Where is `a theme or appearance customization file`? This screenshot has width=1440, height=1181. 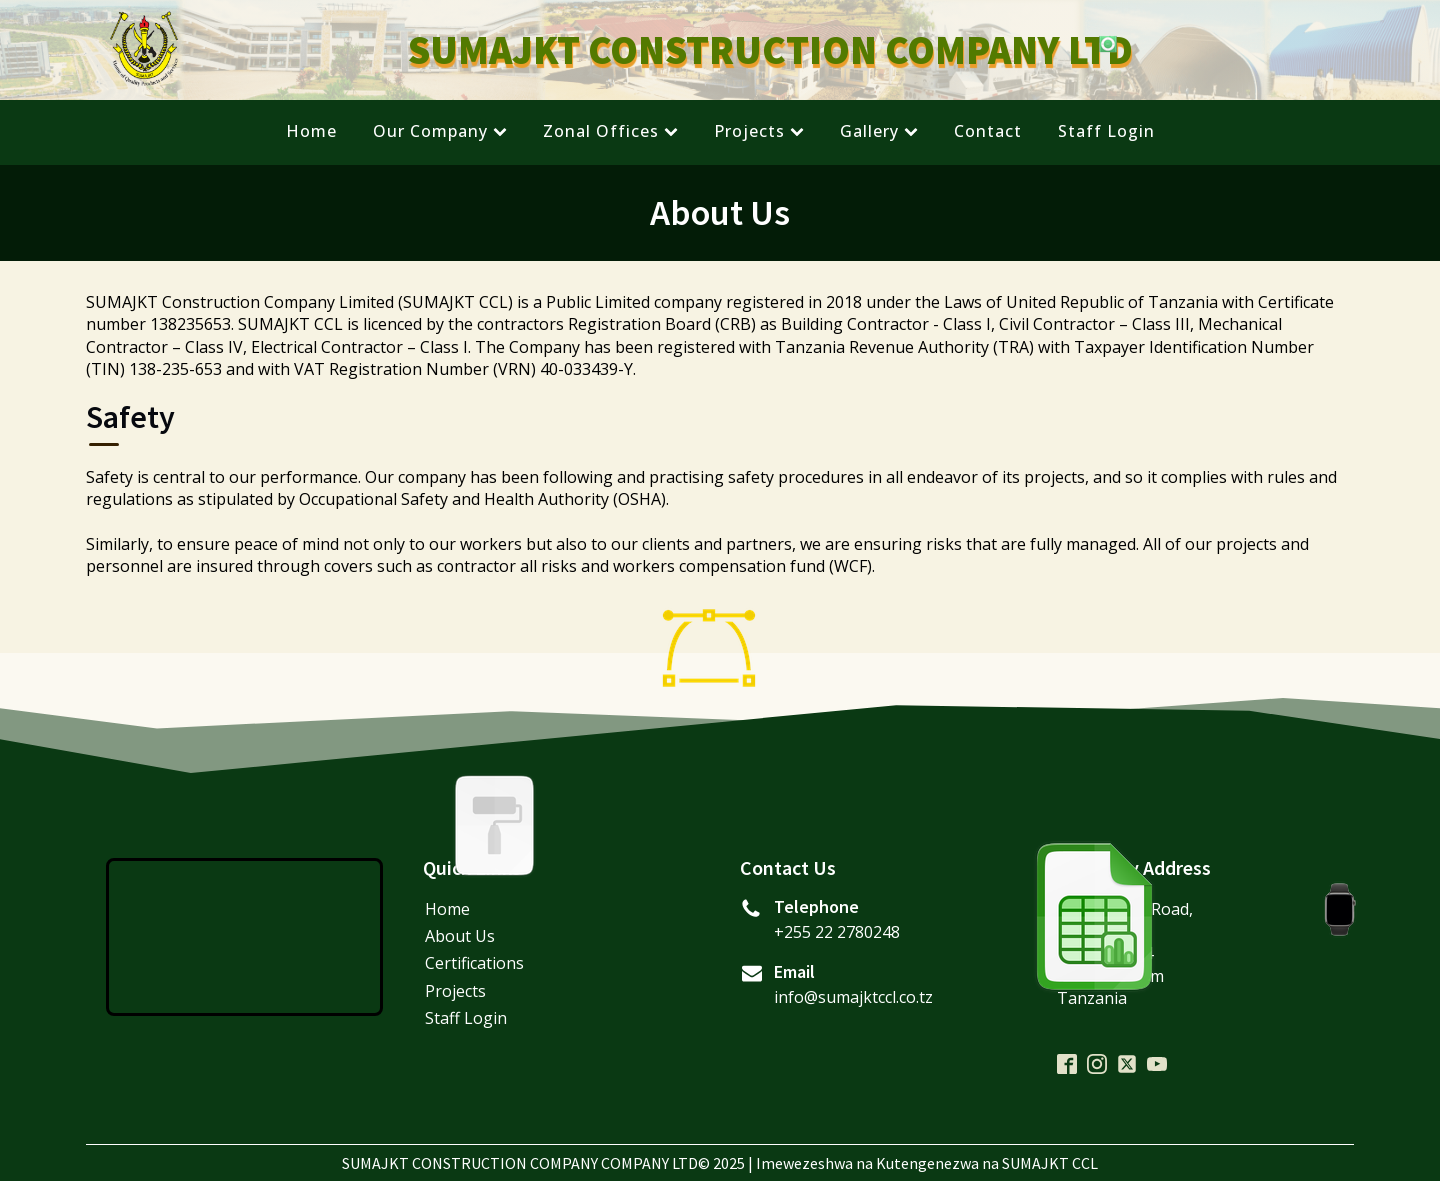
a theme or appearance customization file is located at coordinates (494, 825).